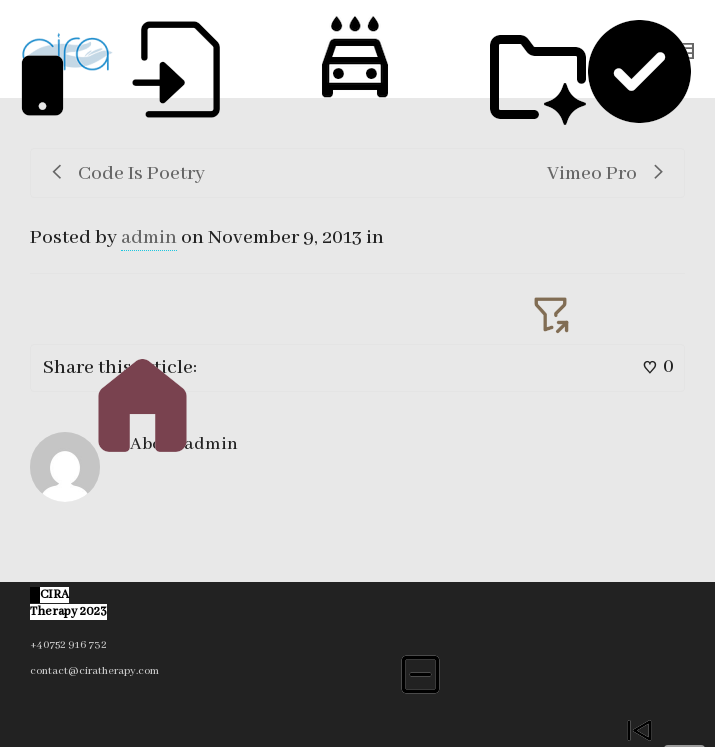 This screenshot has width=715, height=747. Describe the element at coordinates (180, 69) in the screenshot. I see `indicates a file has been moved to another location` at that location.